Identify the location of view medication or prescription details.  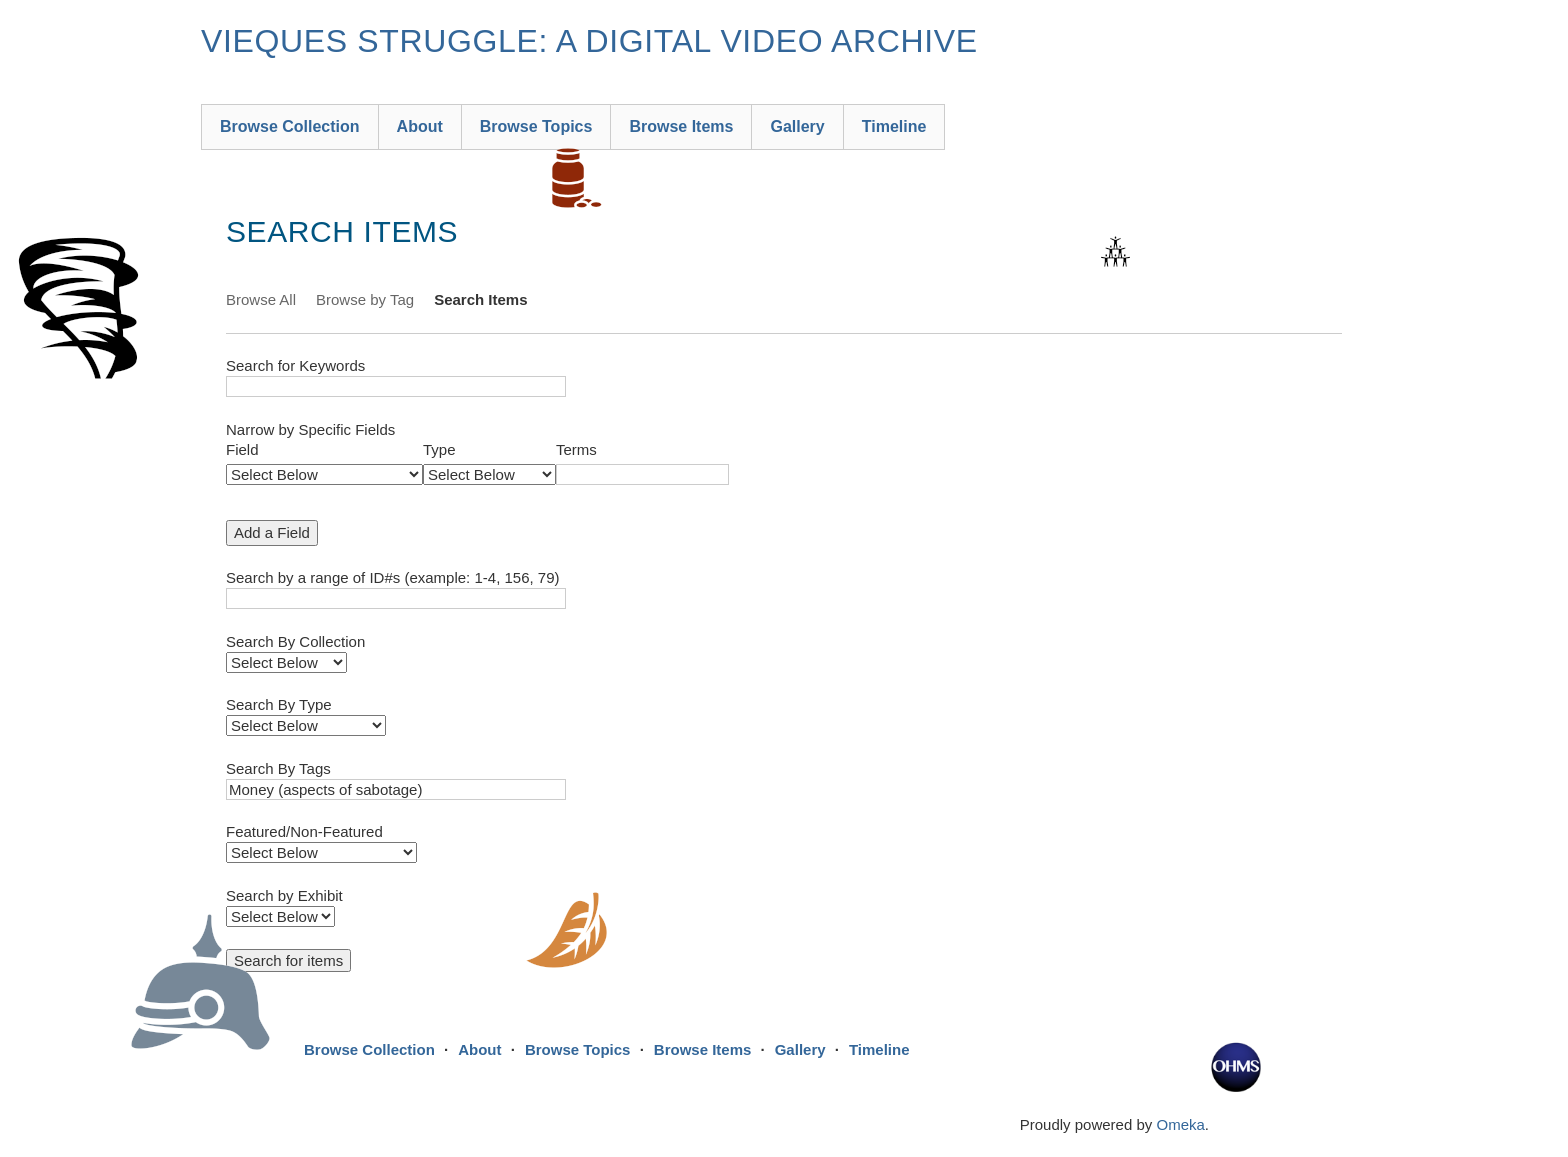
(574, 178).